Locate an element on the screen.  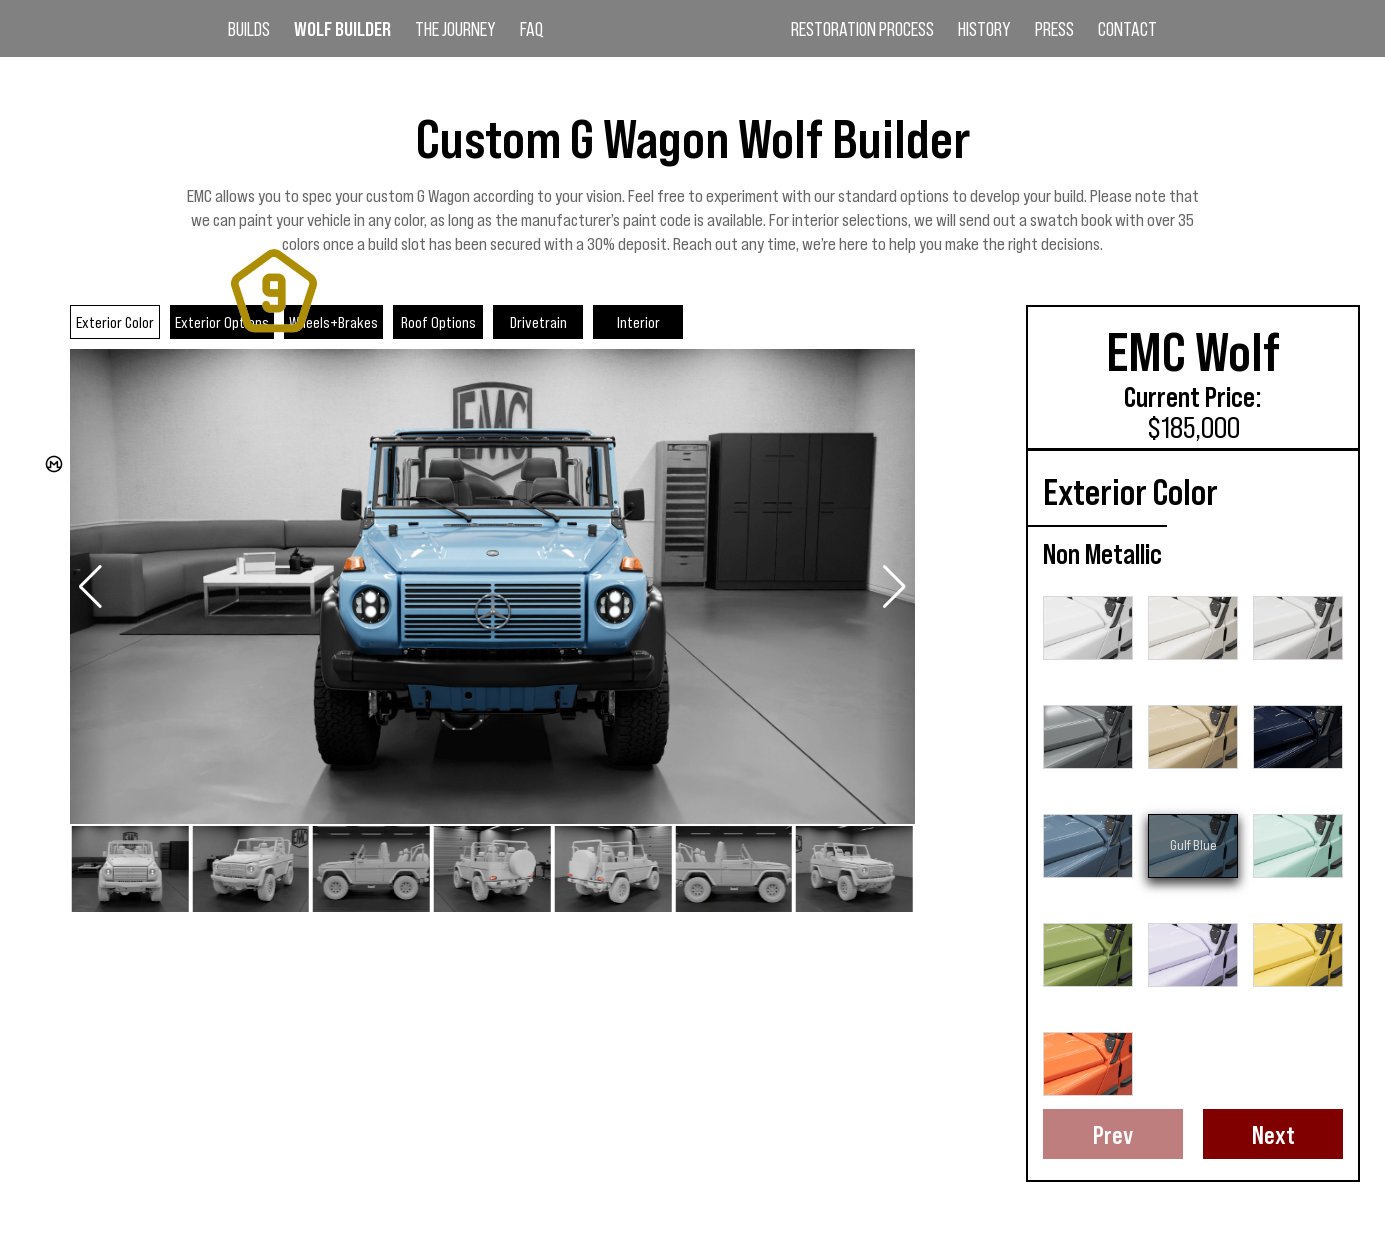
view monero cryptocurrency balance is located at coordinates (54, 464).